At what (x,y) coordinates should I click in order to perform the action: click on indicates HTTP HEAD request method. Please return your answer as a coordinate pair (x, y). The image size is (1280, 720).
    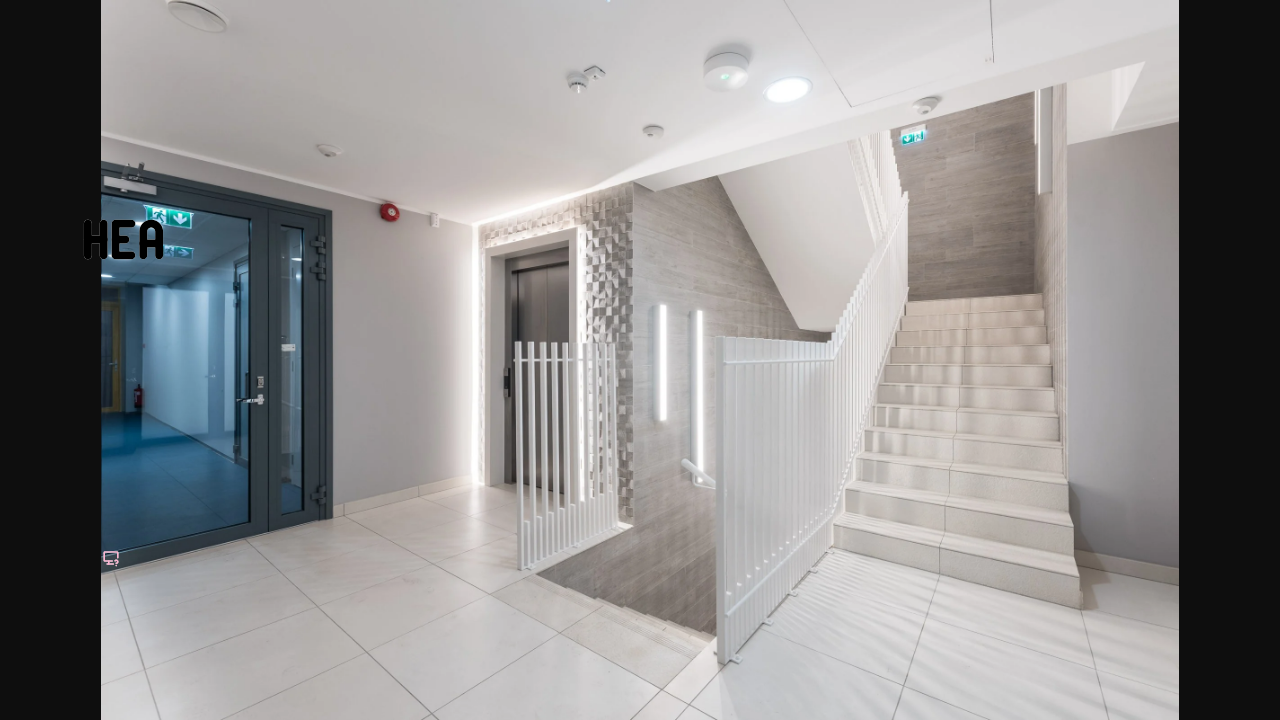
    Looking at the image, I should click on (123, 239).